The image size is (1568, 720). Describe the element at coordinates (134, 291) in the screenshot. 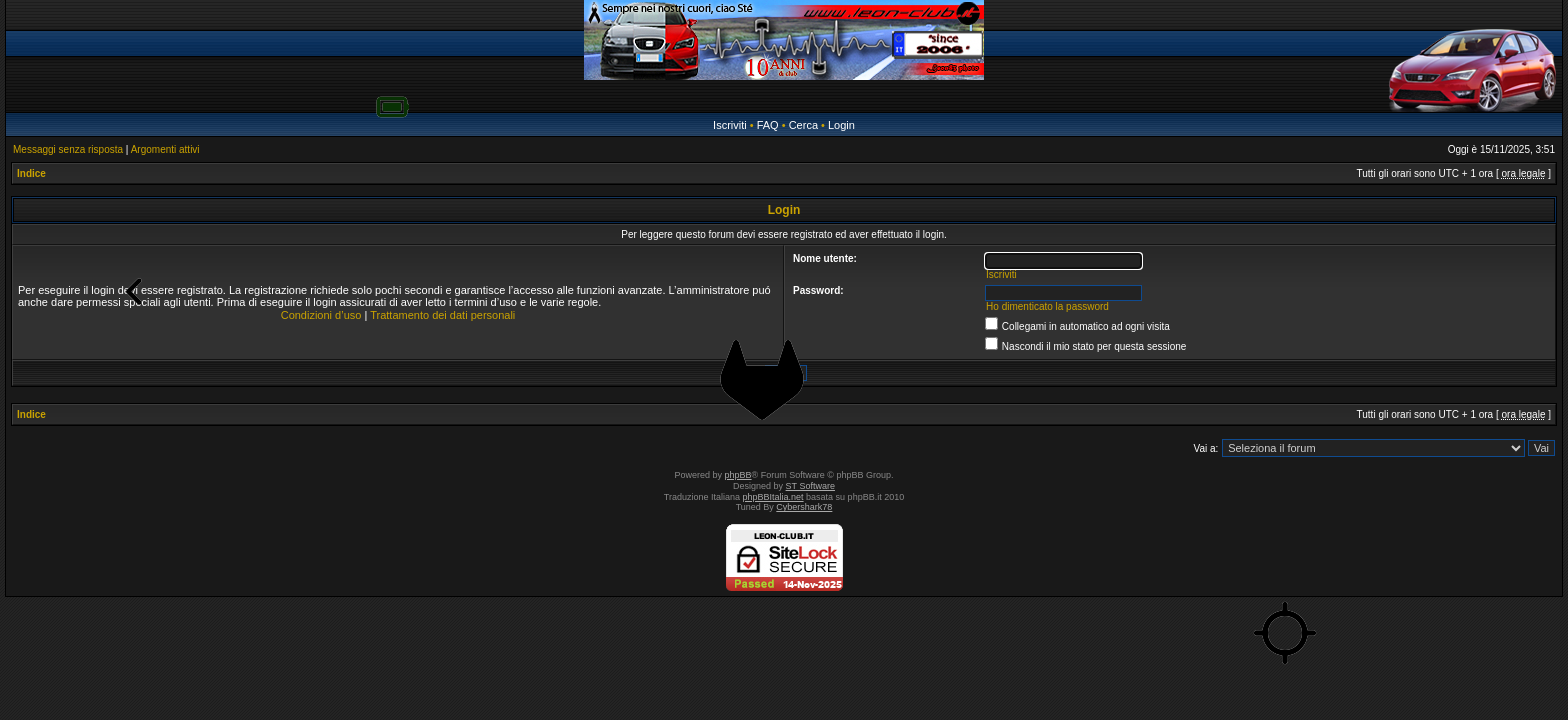

I see `navigate back to the previous screen` at that location.